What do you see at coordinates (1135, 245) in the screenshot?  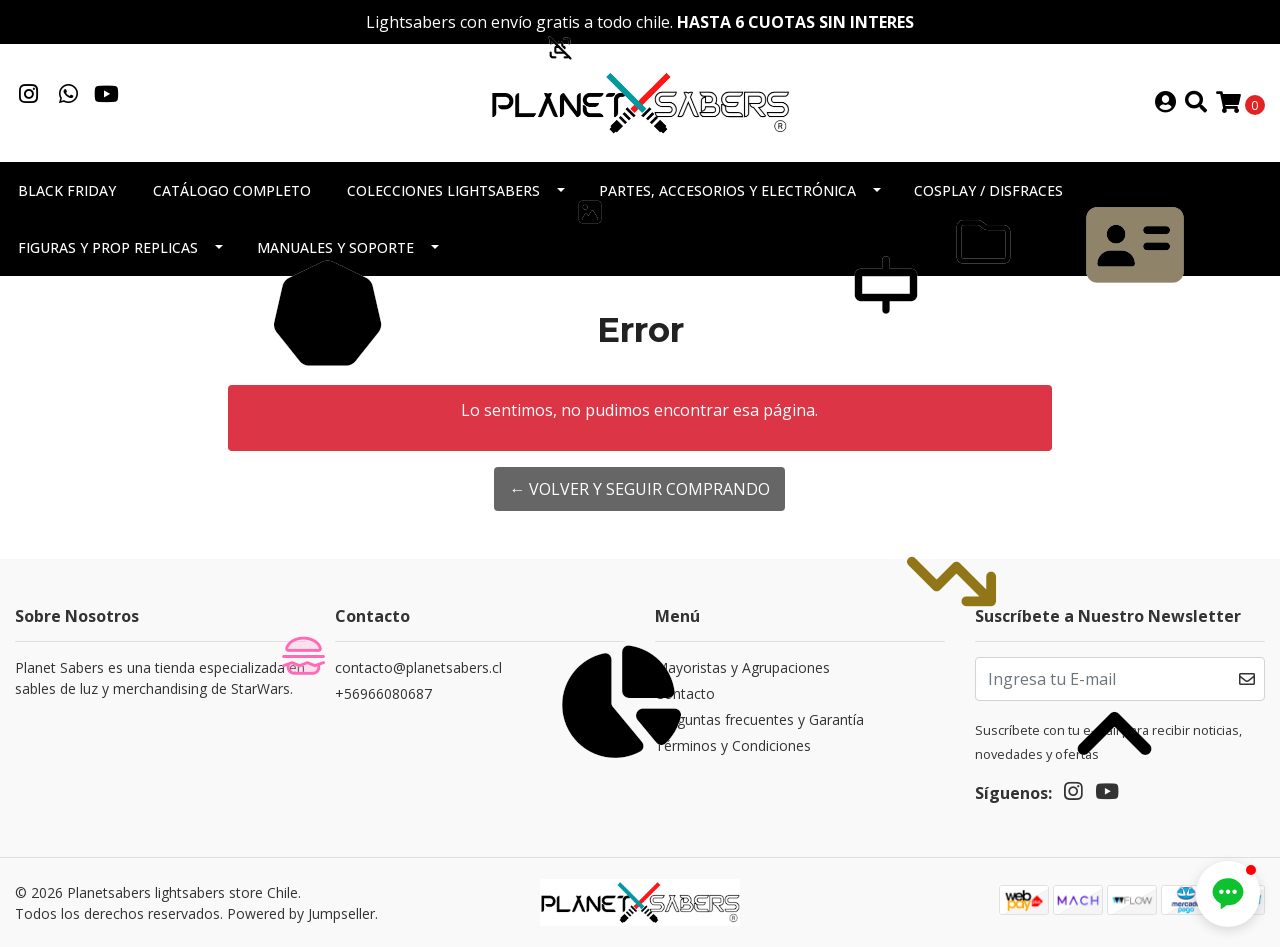 I see `view contact card details` at bounding box center [1135, 245].